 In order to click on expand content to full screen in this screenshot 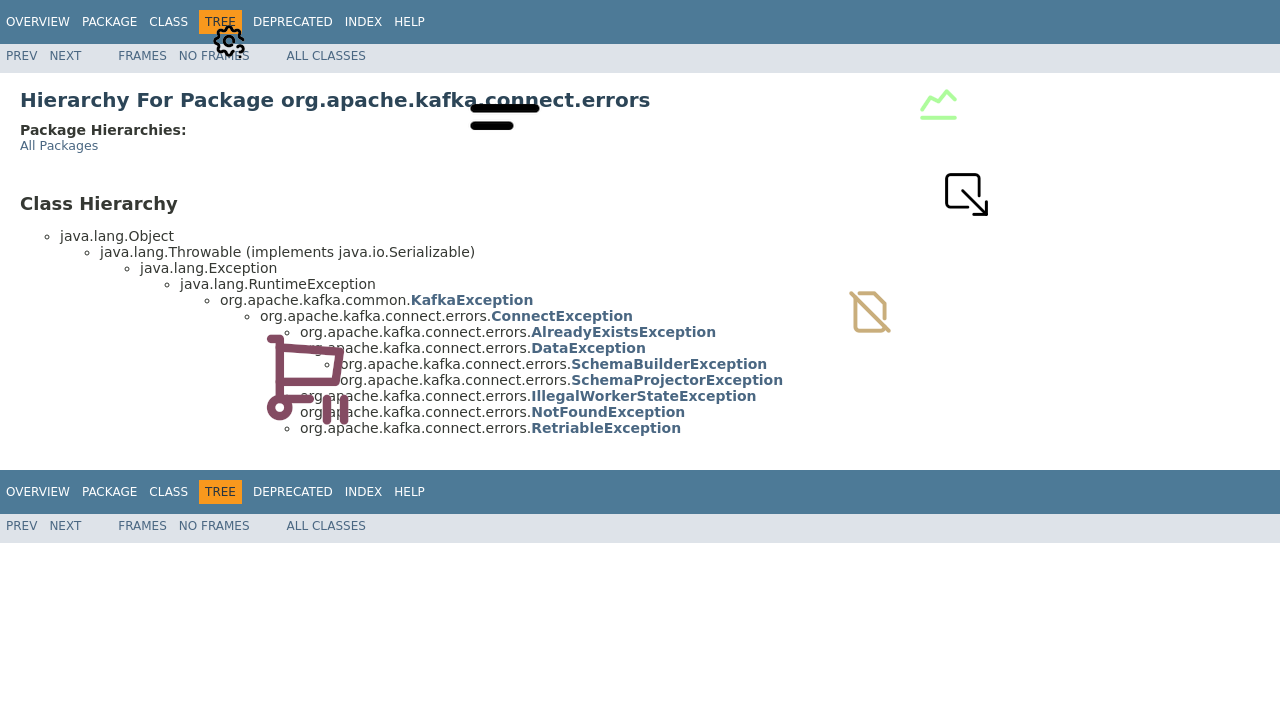, I will do `click(966, 194)`.